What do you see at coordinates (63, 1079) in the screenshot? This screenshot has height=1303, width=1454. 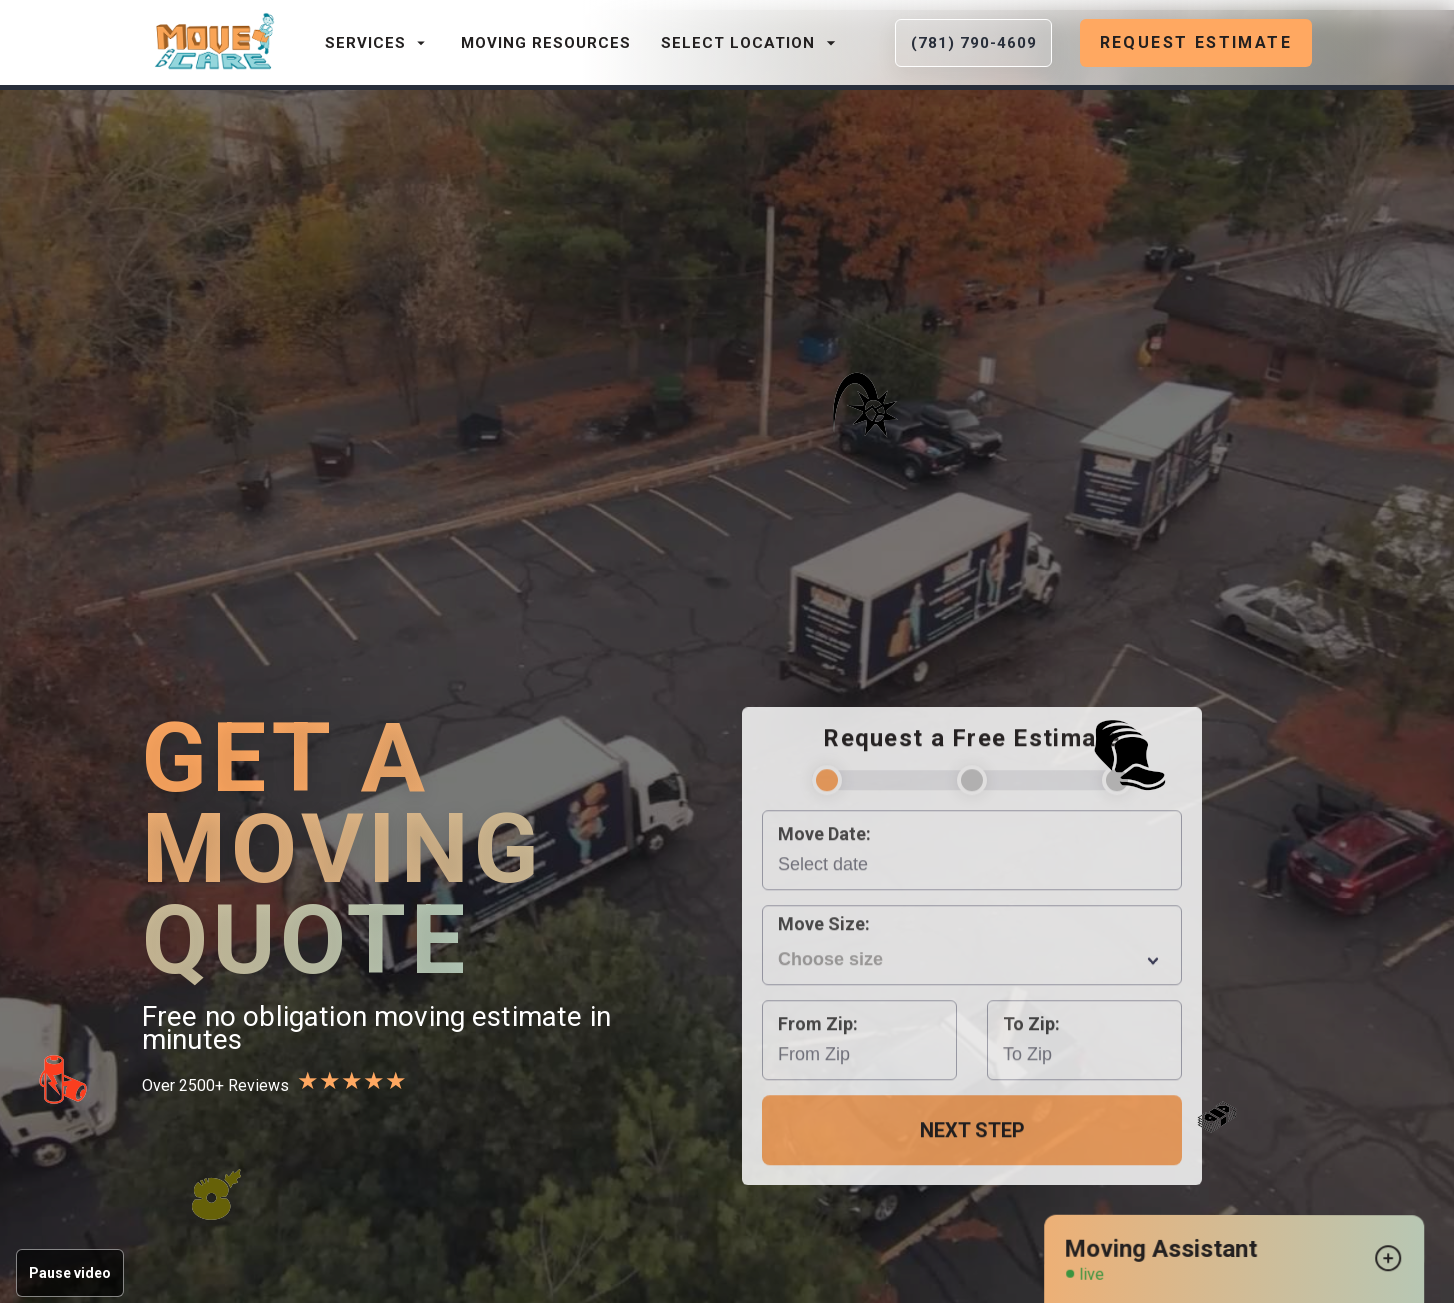 I see `view battery status or power levels` at bounding box center [63, 1079].